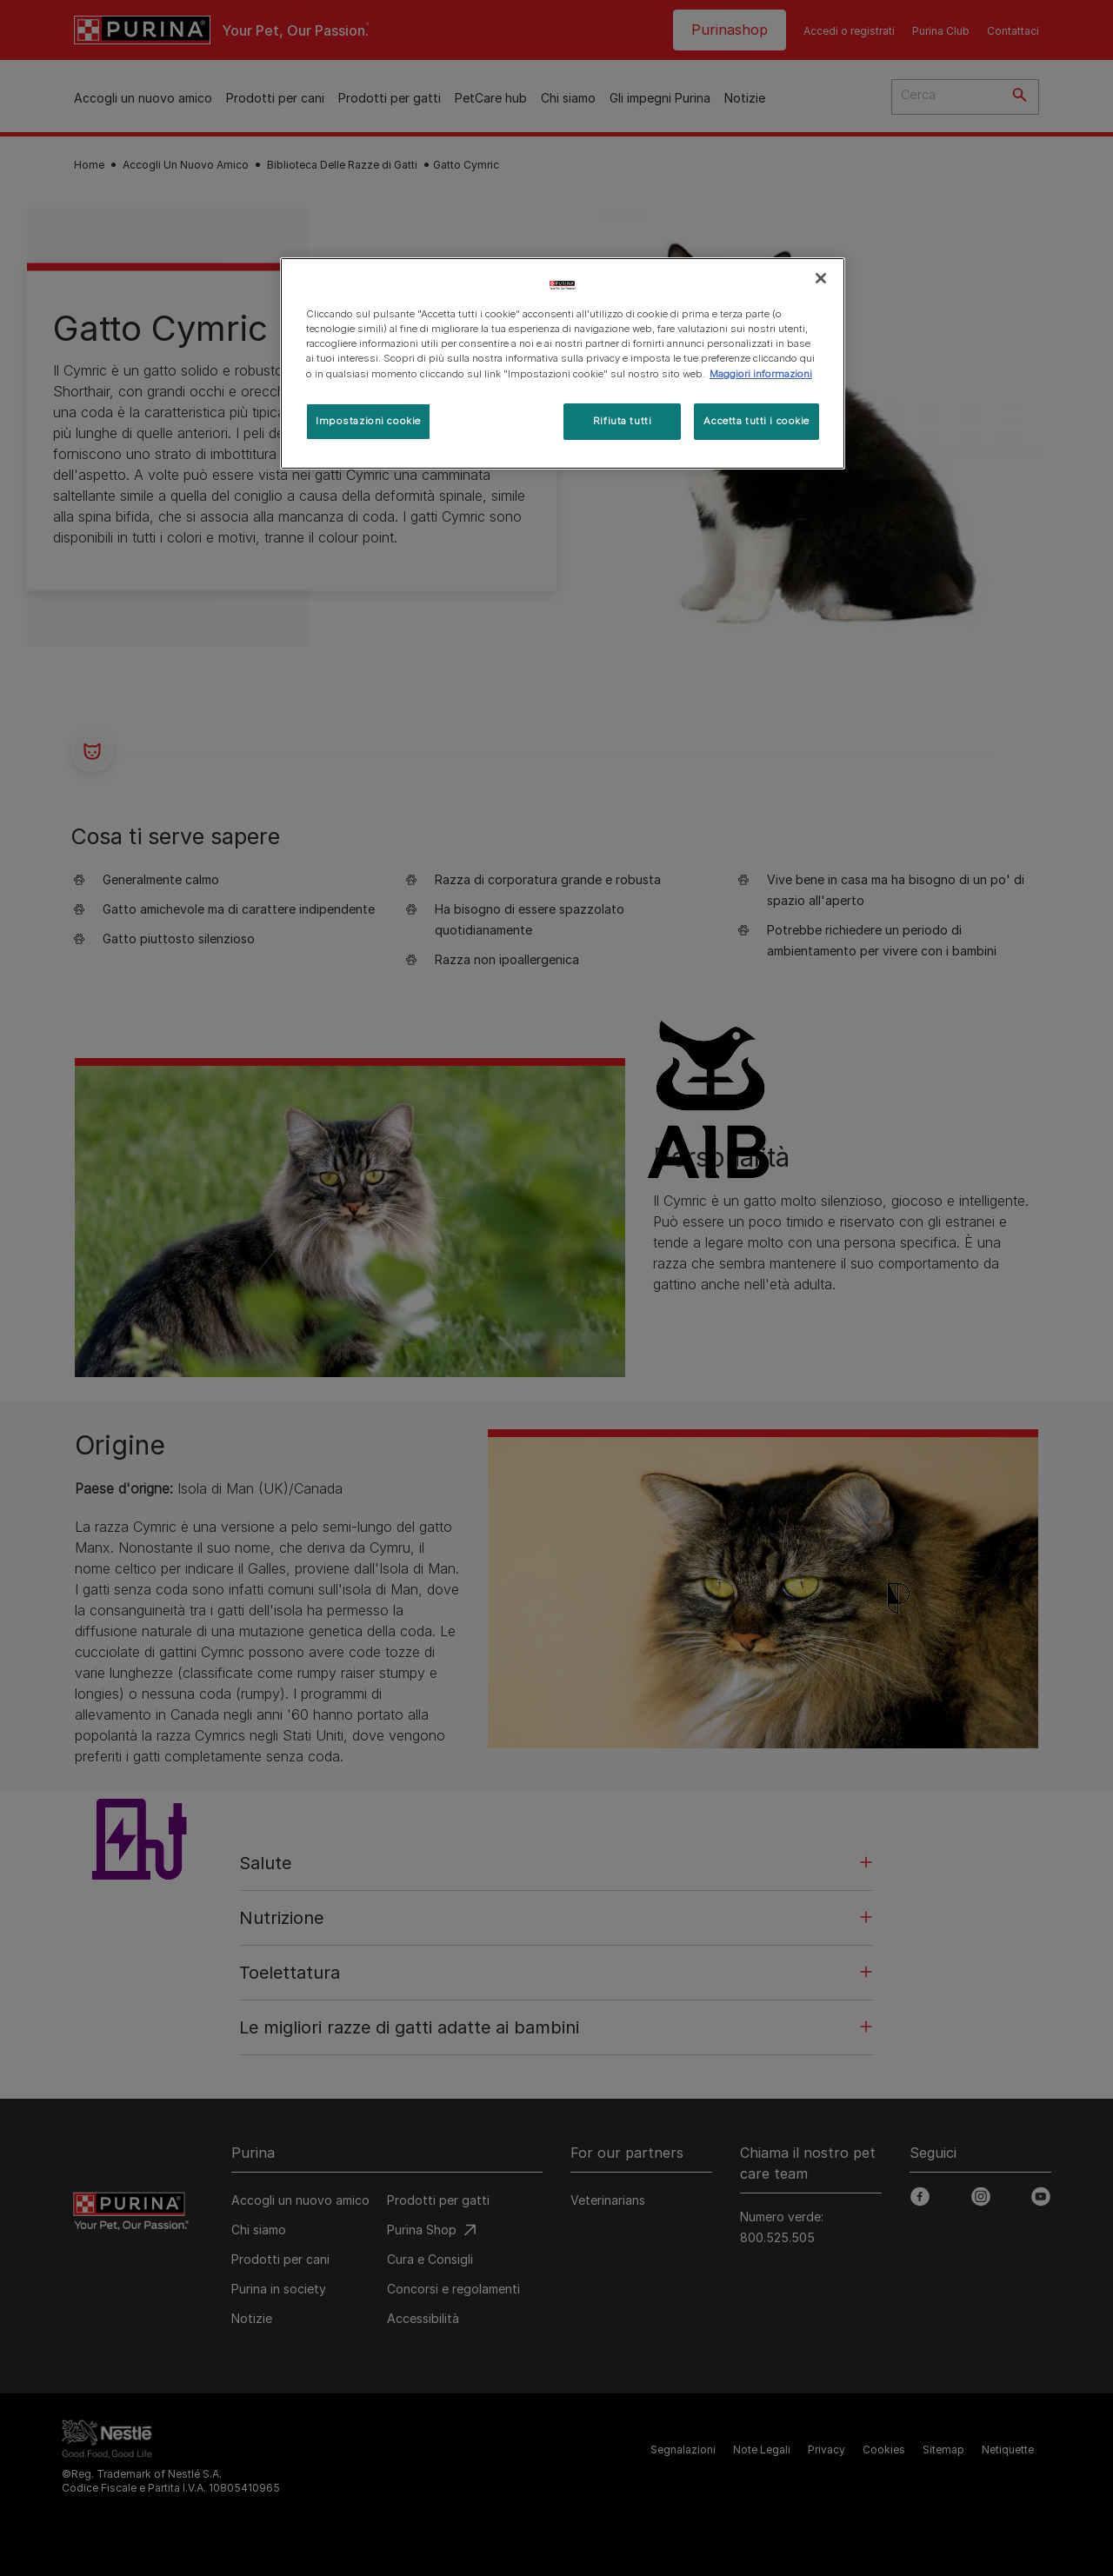 The width and height of the screenshot is (1113, 2576). I want to click on find nearby EV charging stations, so click(137, 1839).